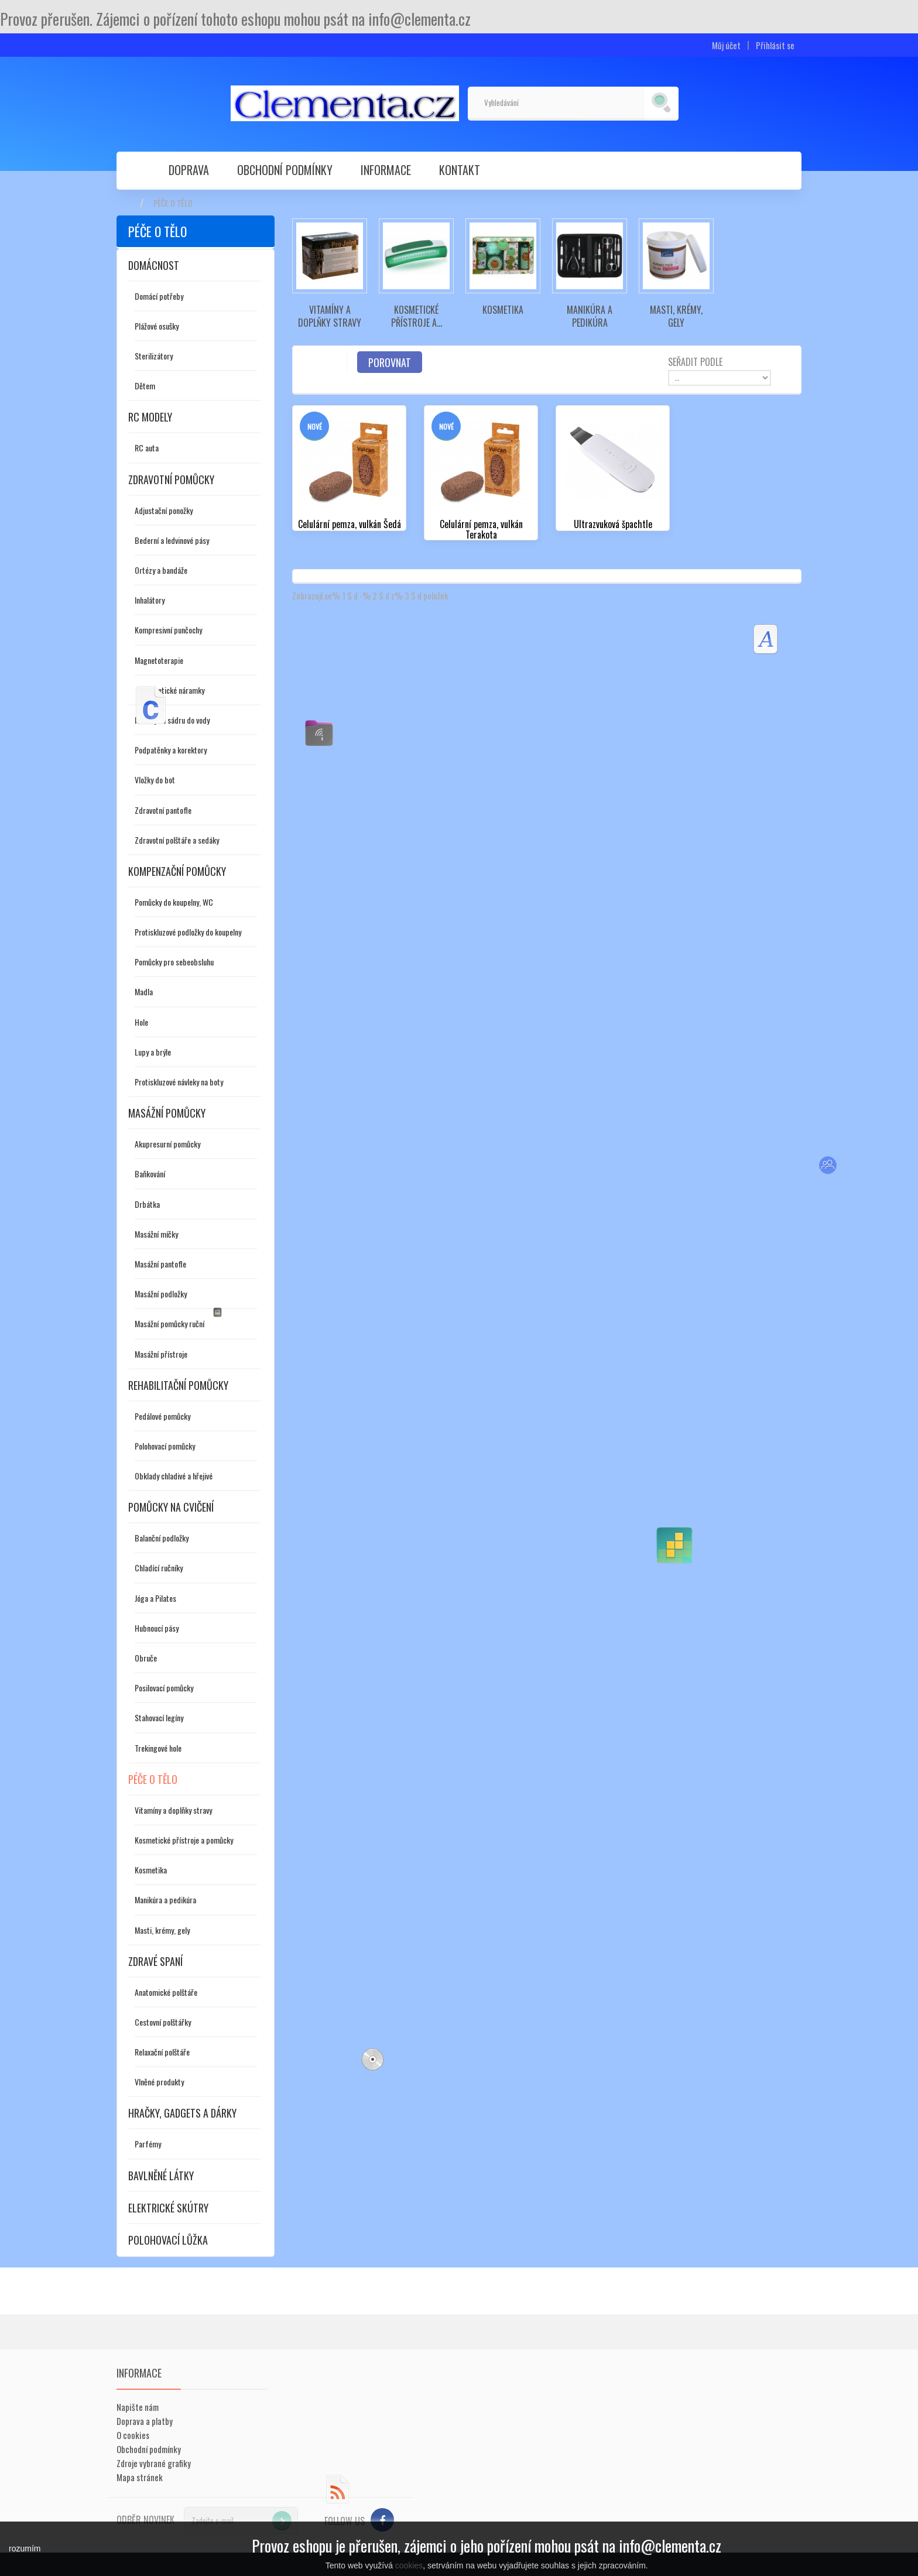 The width and height of the screenshot is (918, 2576). Describe the element at coordinates (150, 705) in the screenshot. I see `a C programming language source file` at that location.